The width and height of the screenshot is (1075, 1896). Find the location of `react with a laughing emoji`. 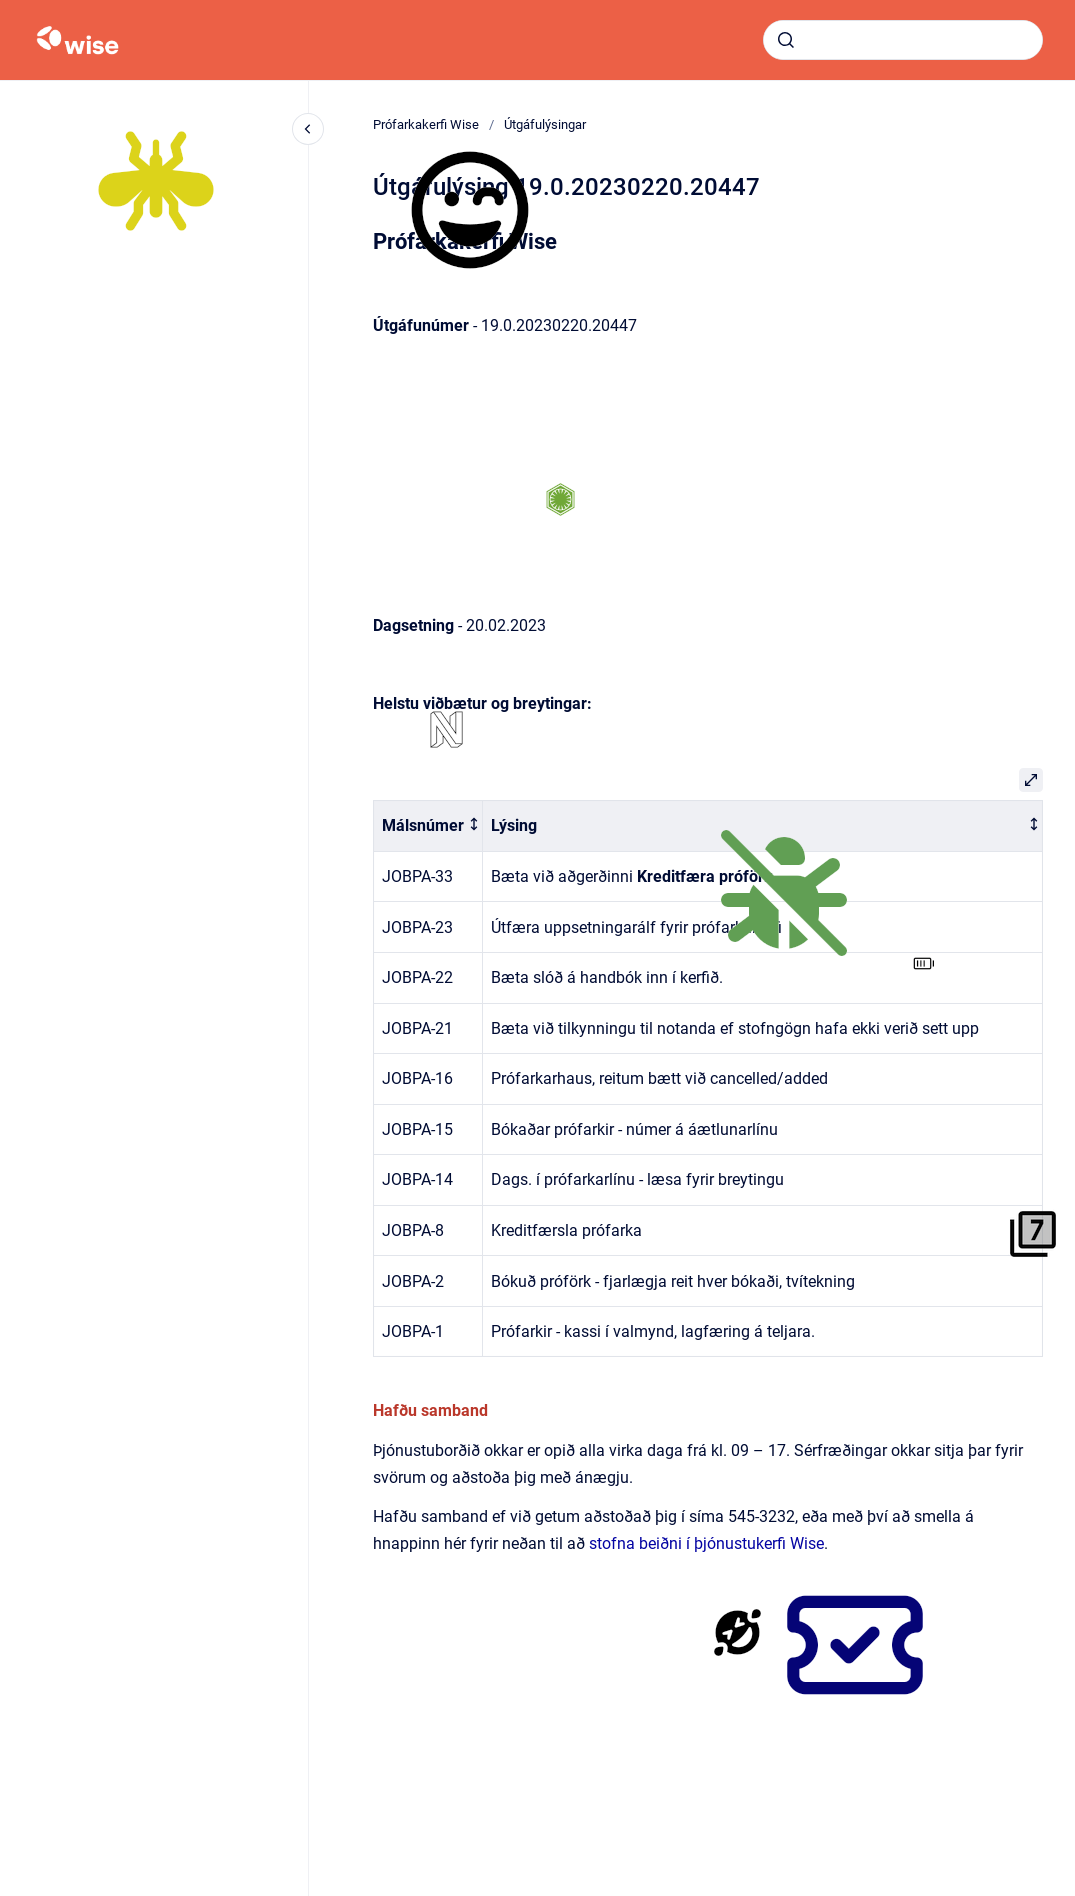

react with a laughing emoji is located at coordinates (737, 1632).